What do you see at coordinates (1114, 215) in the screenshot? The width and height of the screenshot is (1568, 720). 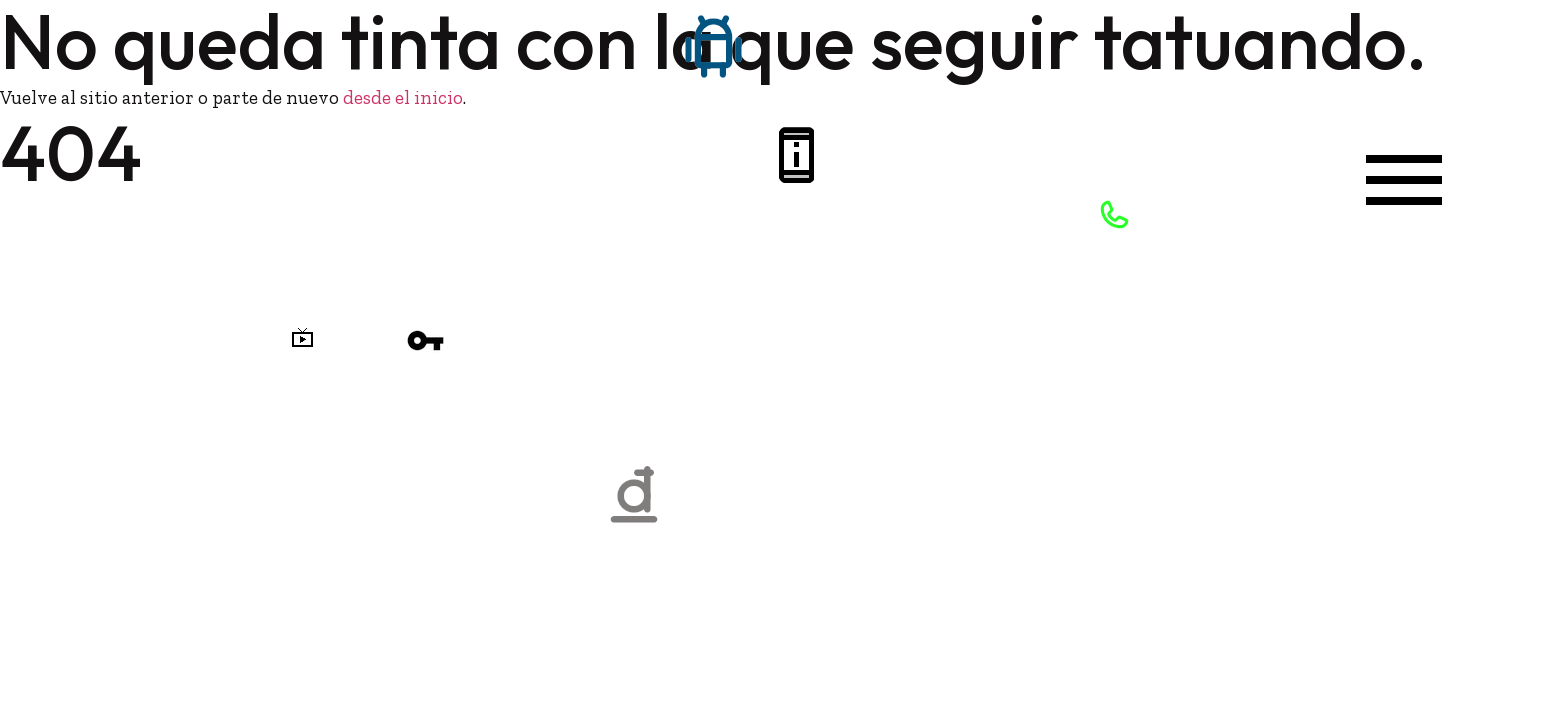 I see `make a phone call` at bounding box center [1114, 215].